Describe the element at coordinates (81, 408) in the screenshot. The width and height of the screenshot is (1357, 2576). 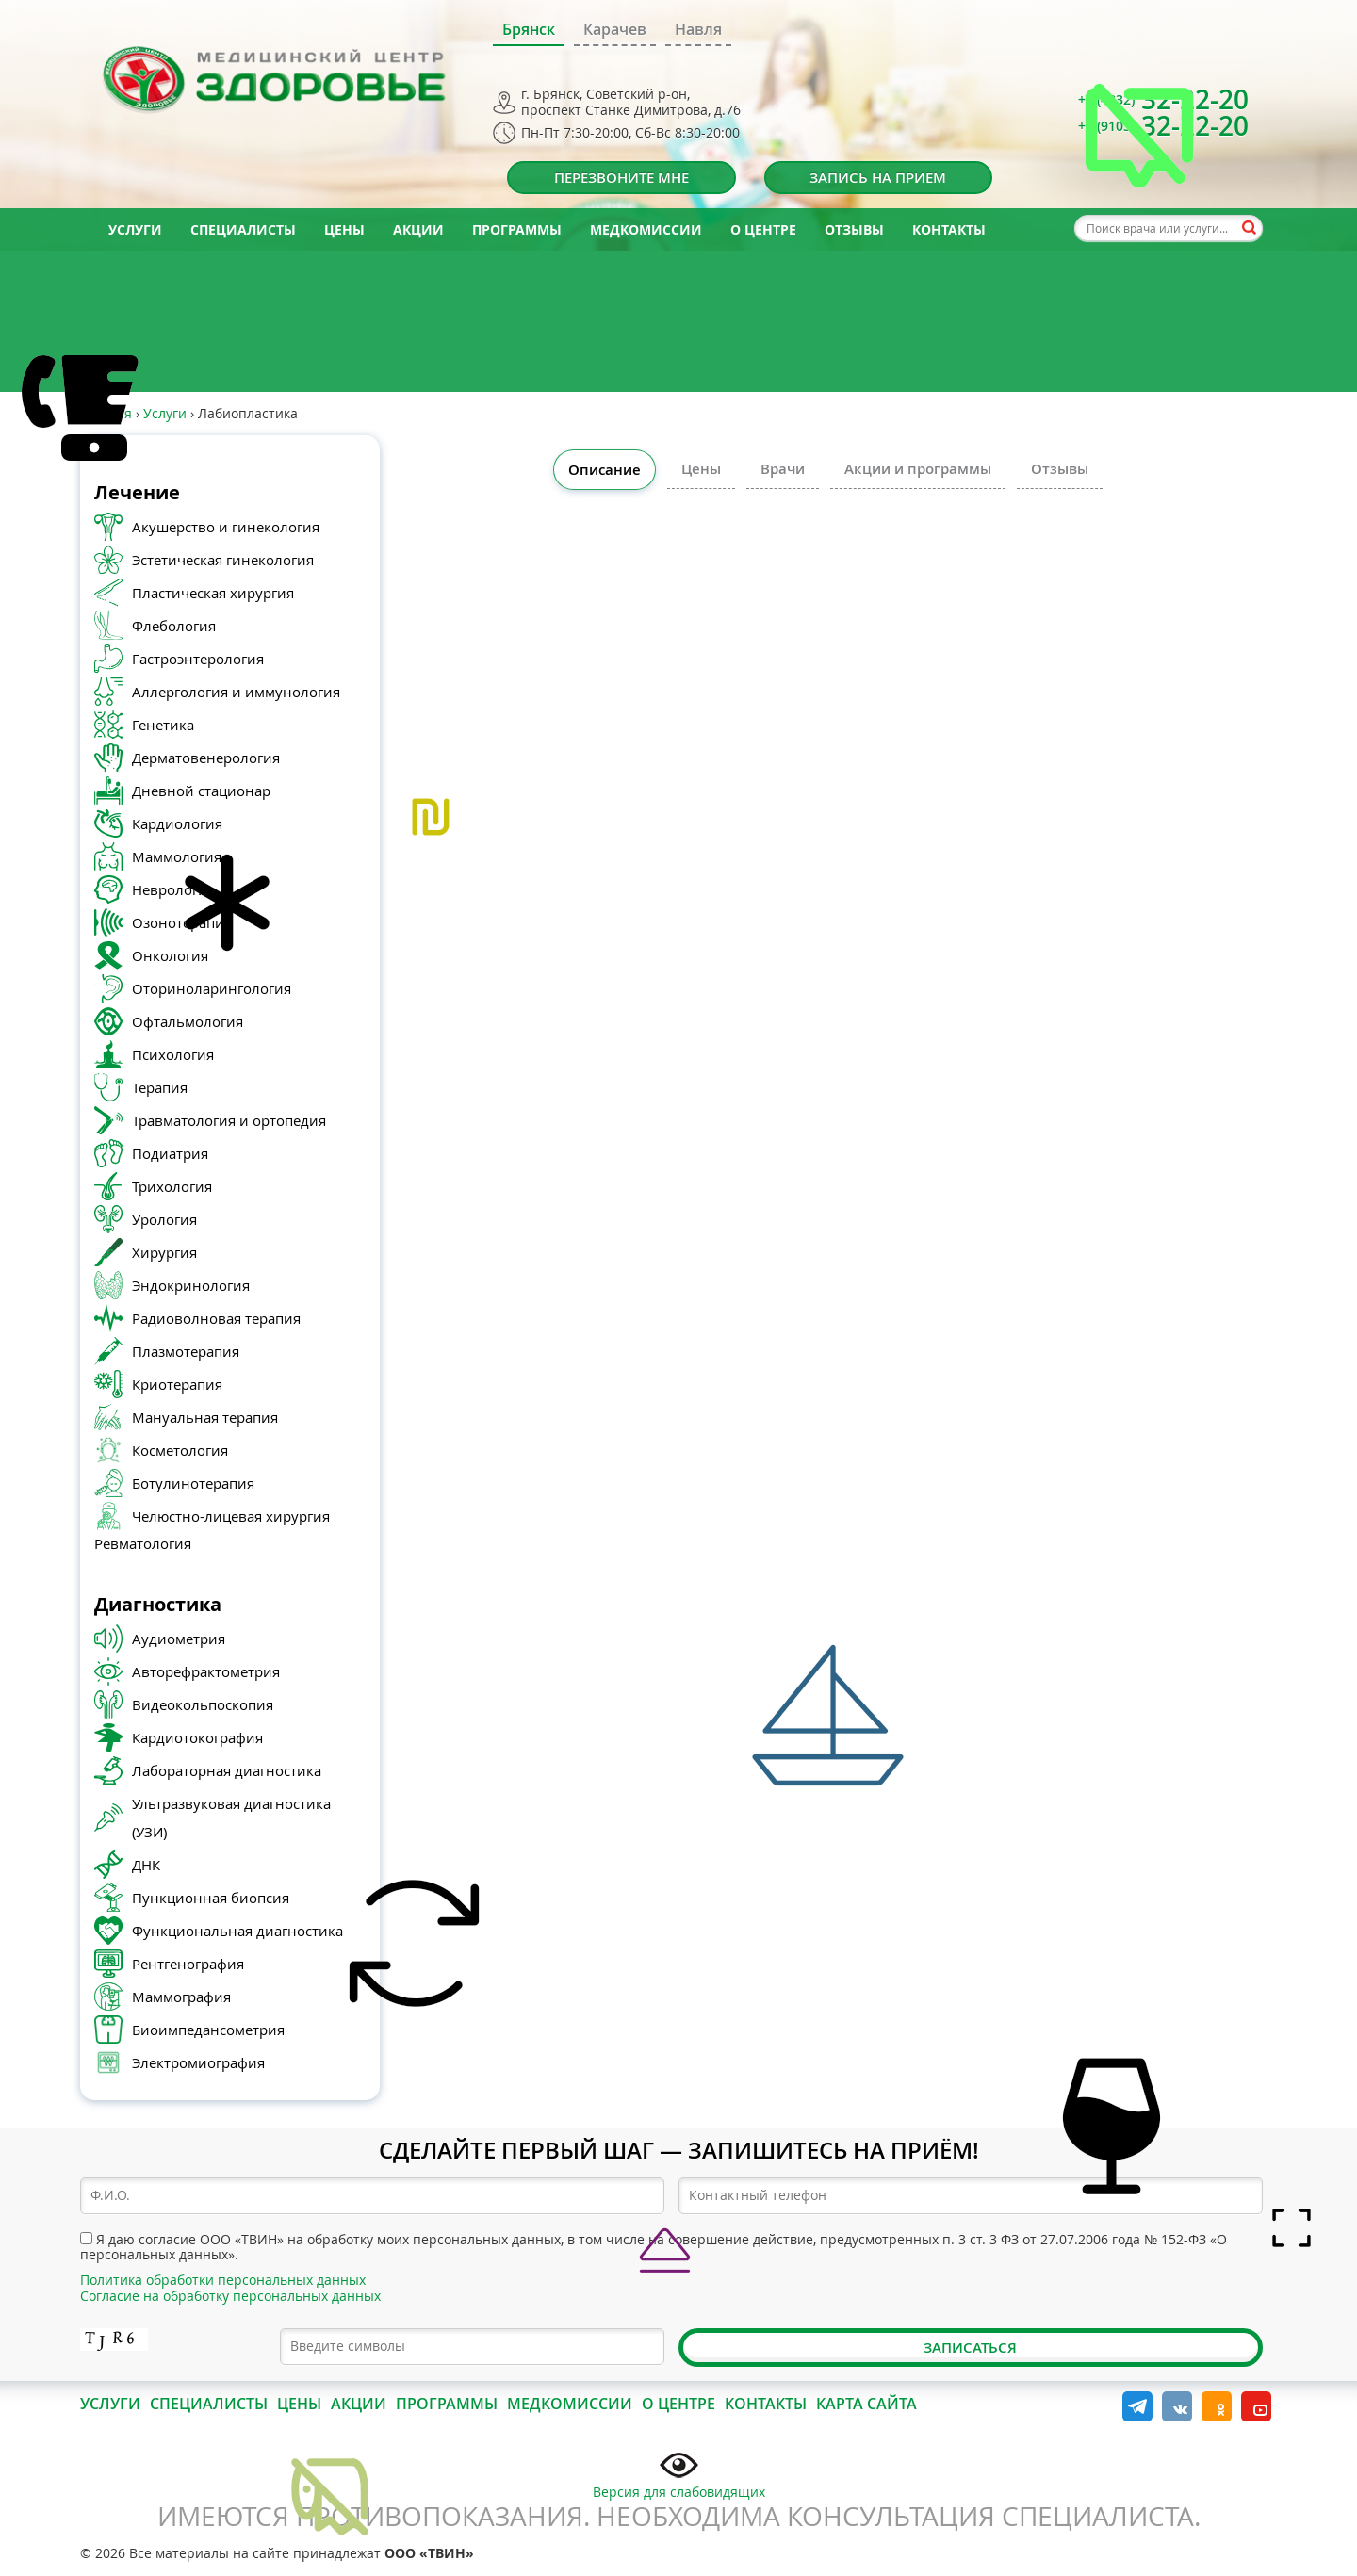
I see `a whimsical easter egg or joke icon` at that location.